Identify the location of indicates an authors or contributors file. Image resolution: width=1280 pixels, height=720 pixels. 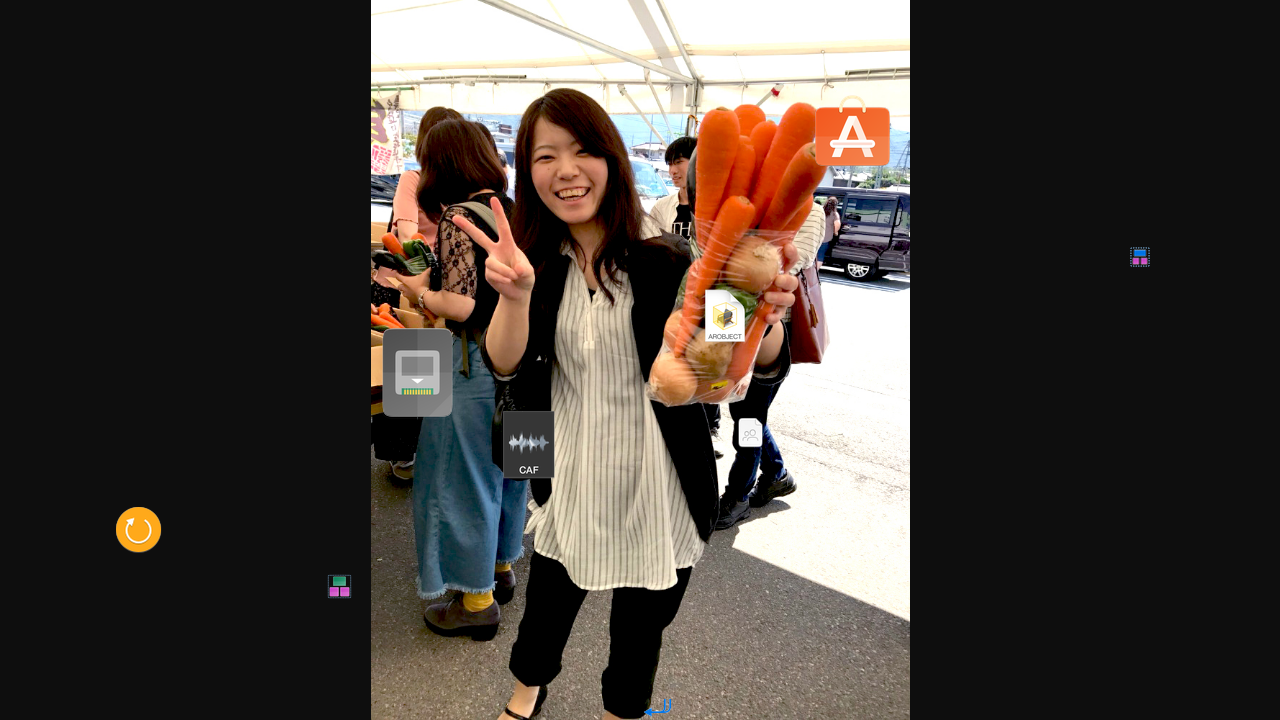
(750, 432).